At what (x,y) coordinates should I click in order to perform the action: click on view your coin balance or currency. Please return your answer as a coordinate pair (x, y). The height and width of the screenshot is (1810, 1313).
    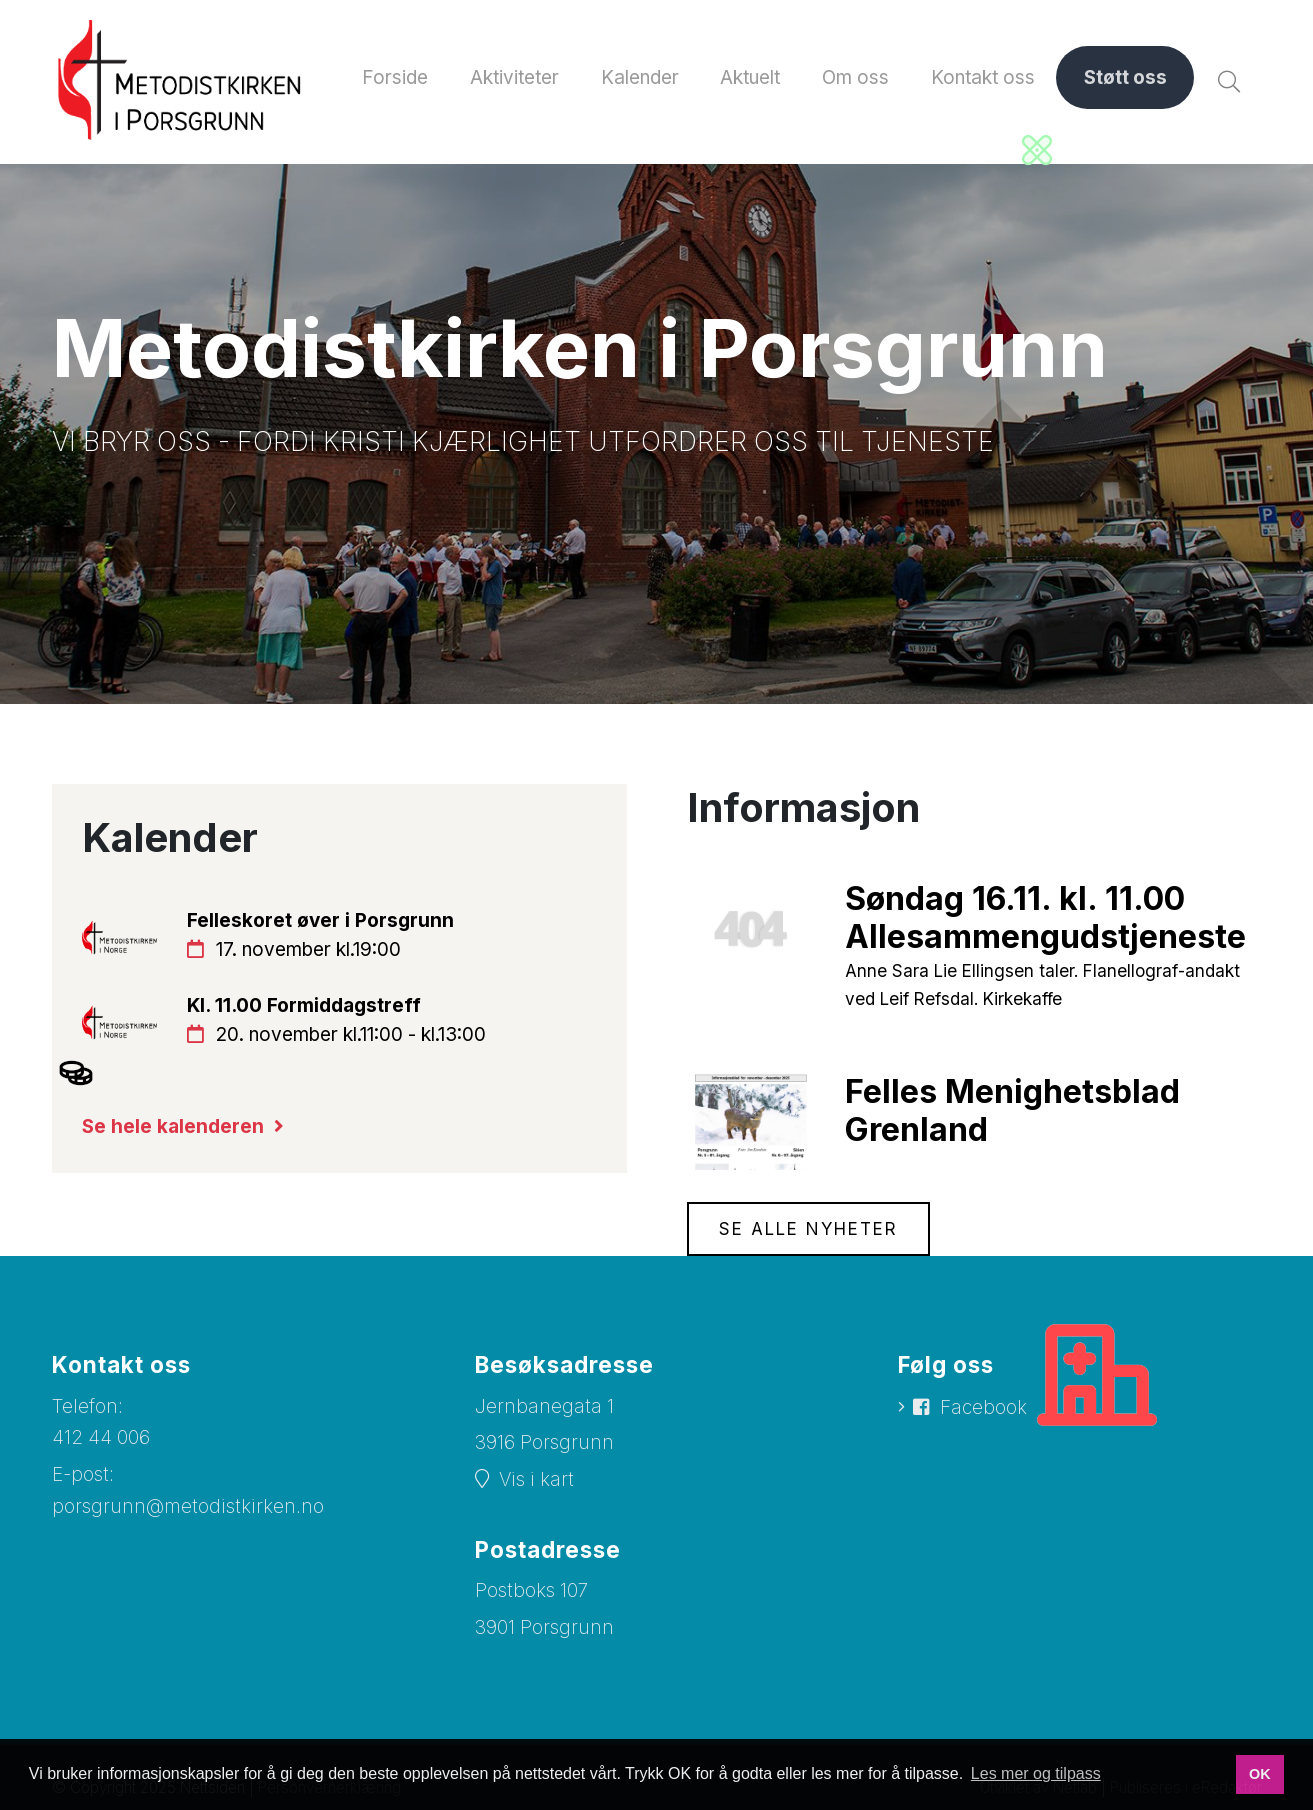
    Looking at the image, I should click on (76, 1073).